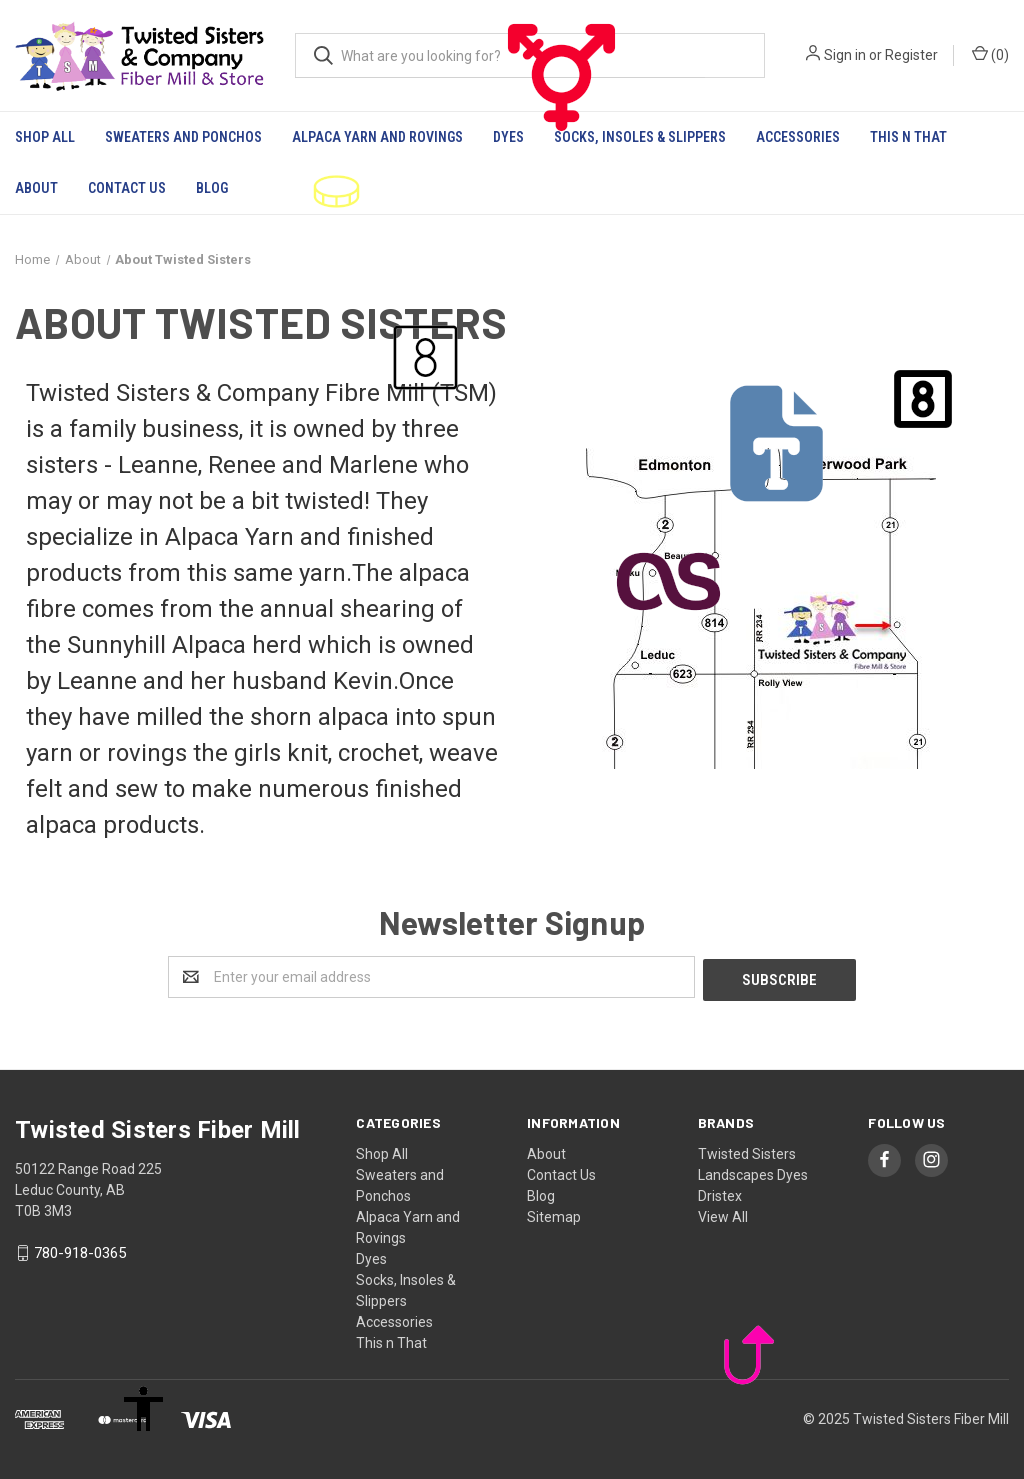 This screenshot has width=1024, height=1479. Describe the element at coordinates (923, 399) in the screenshot. I see `select or input the number eight` at that location.